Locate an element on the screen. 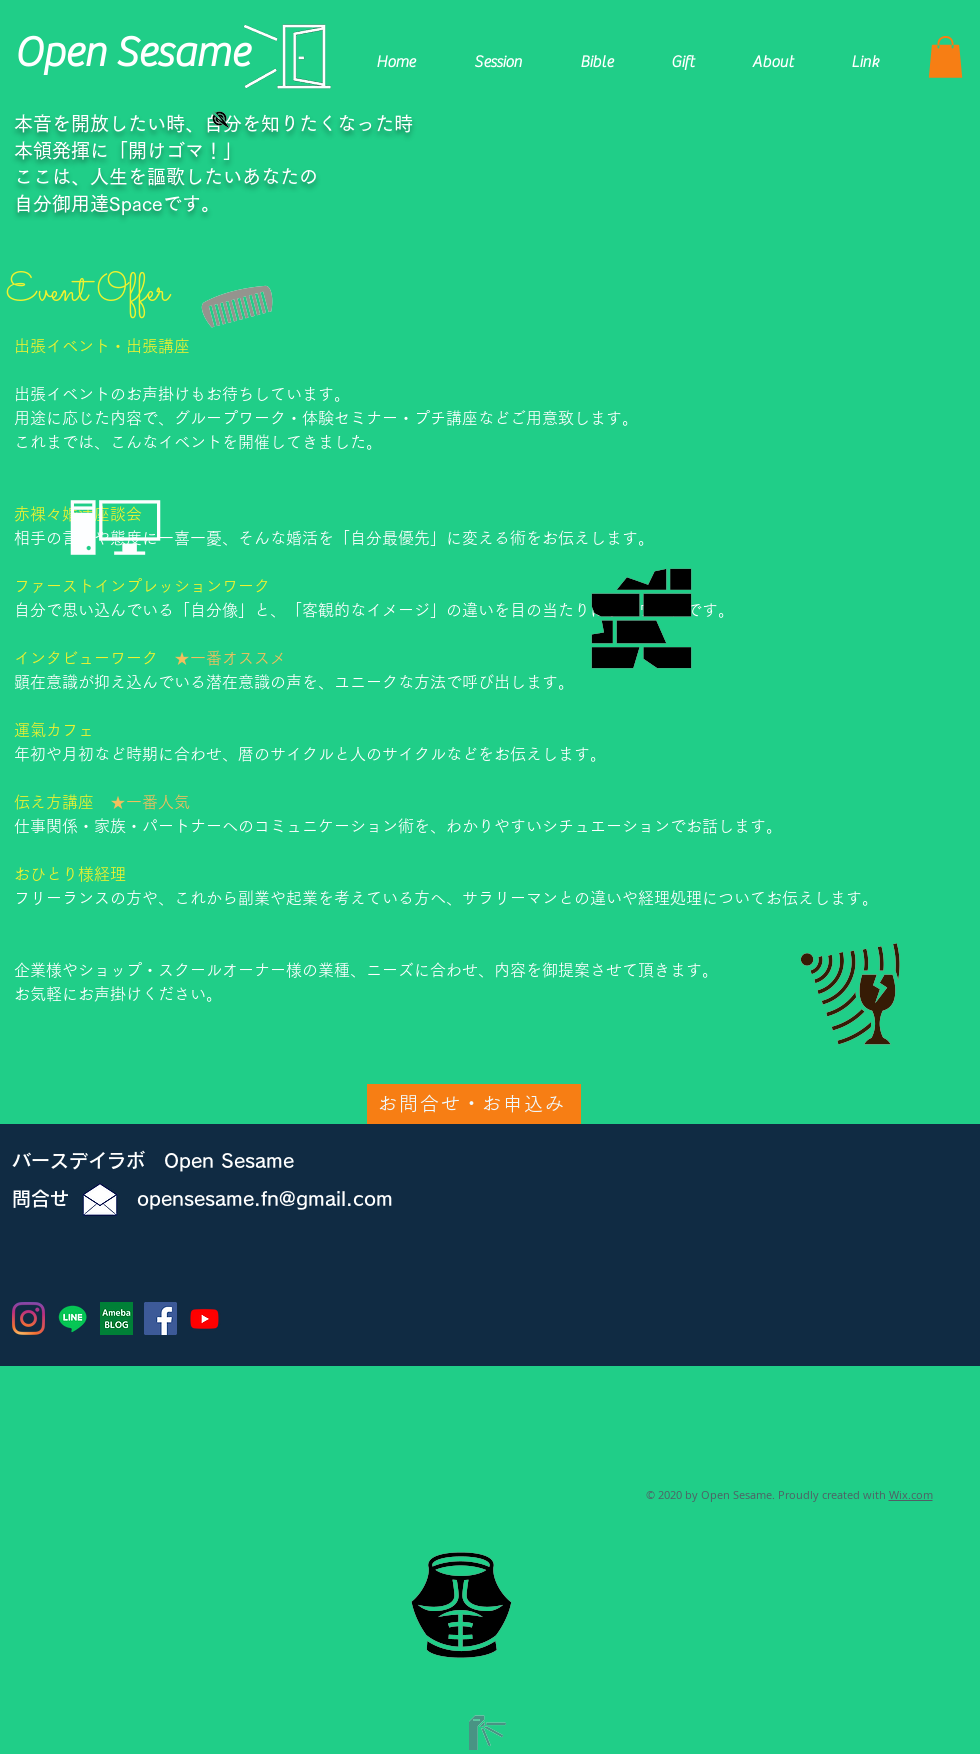  indicates a successful hit or target achieved is located at coordinates (220, 119).